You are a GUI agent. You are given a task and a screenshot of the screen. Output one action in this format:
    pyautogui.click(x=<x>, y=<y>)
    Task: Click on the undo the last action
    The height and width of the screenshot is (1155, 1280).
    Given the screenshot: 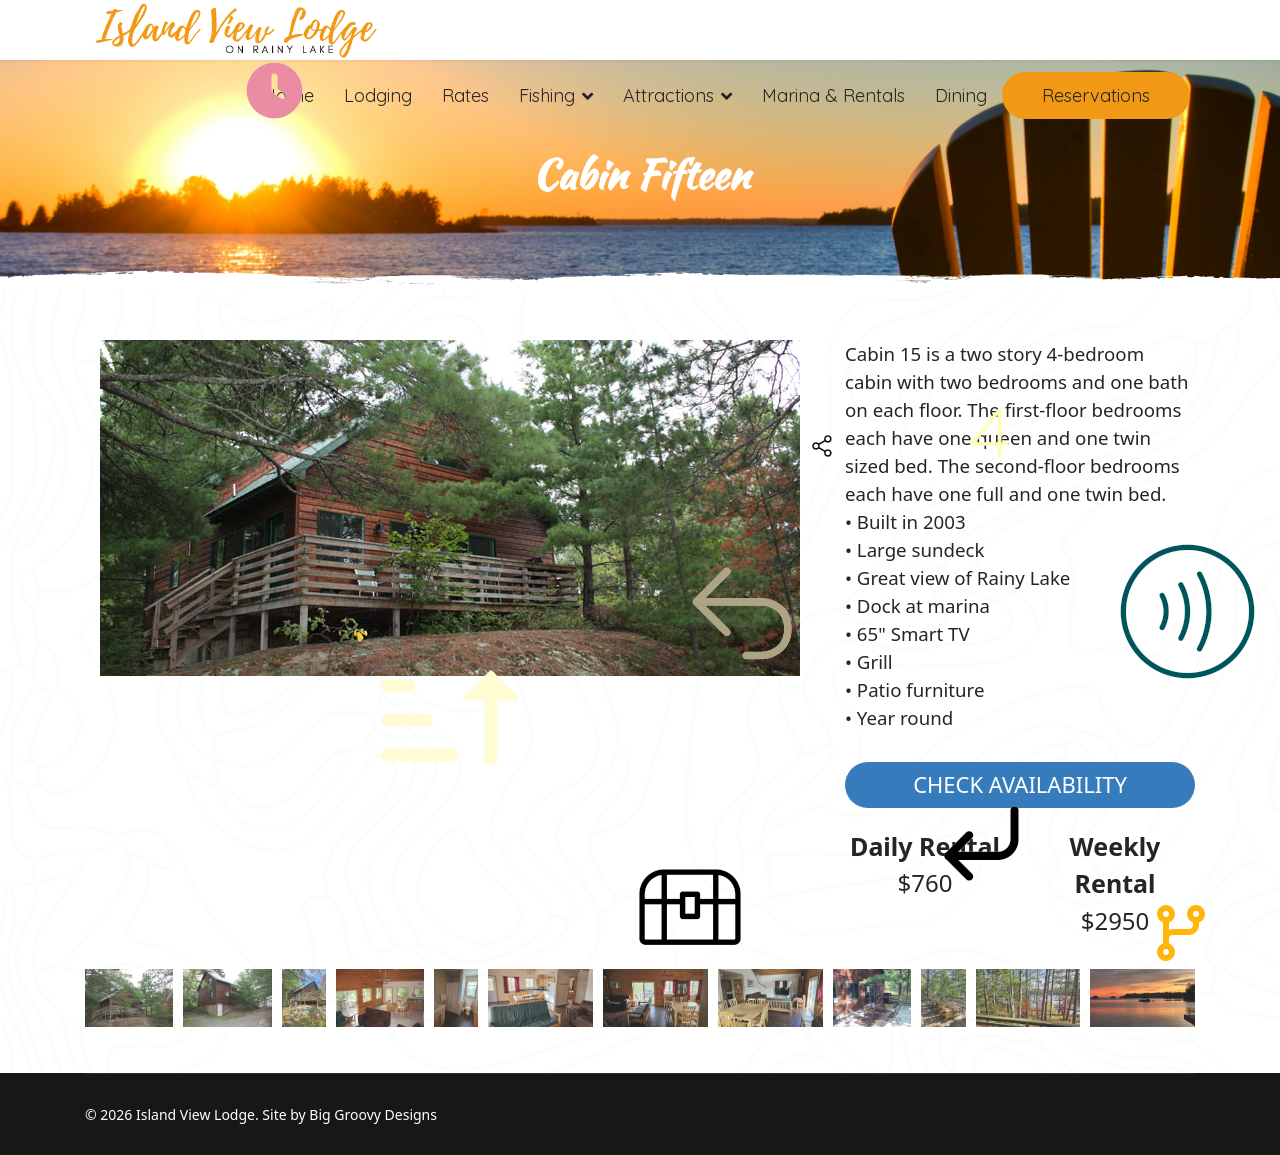 What is the action you would take?
    pyautogui.click(x=741, y=616)
    